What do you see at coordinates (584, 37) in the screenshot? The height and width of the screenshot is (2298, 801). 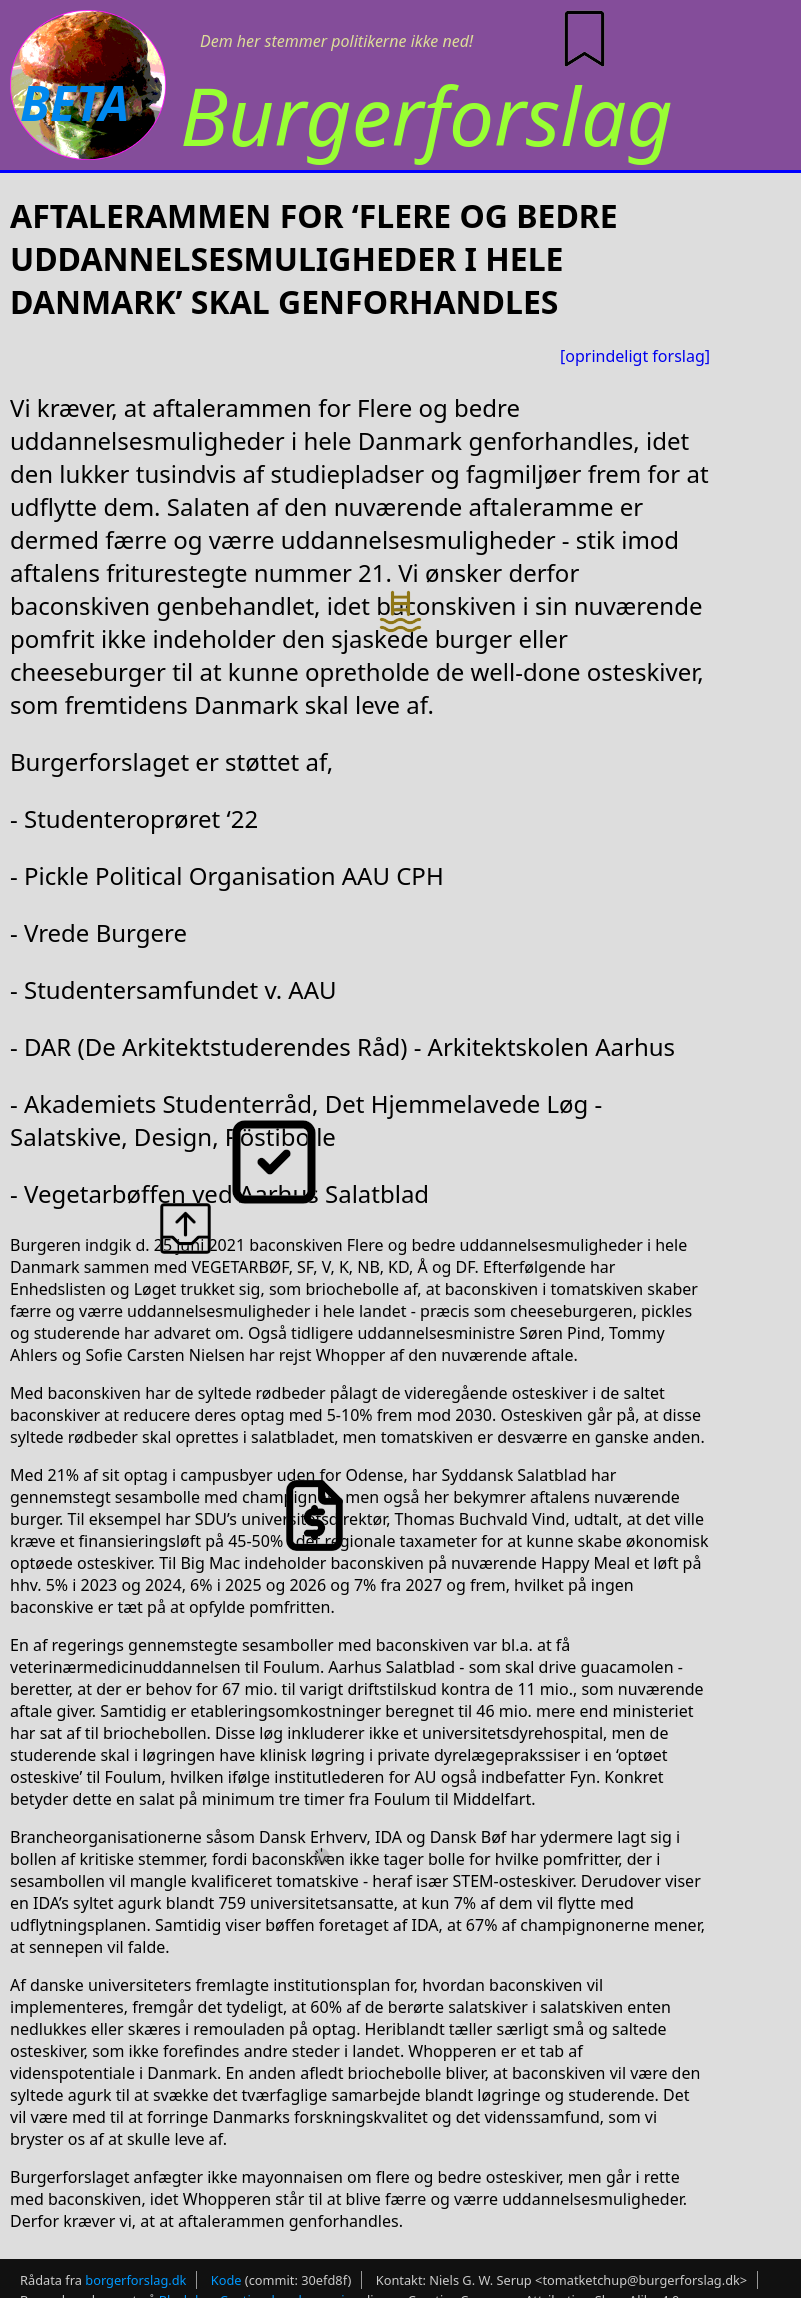 I see `save item to bookmarks` at bounding box center [584, 37].